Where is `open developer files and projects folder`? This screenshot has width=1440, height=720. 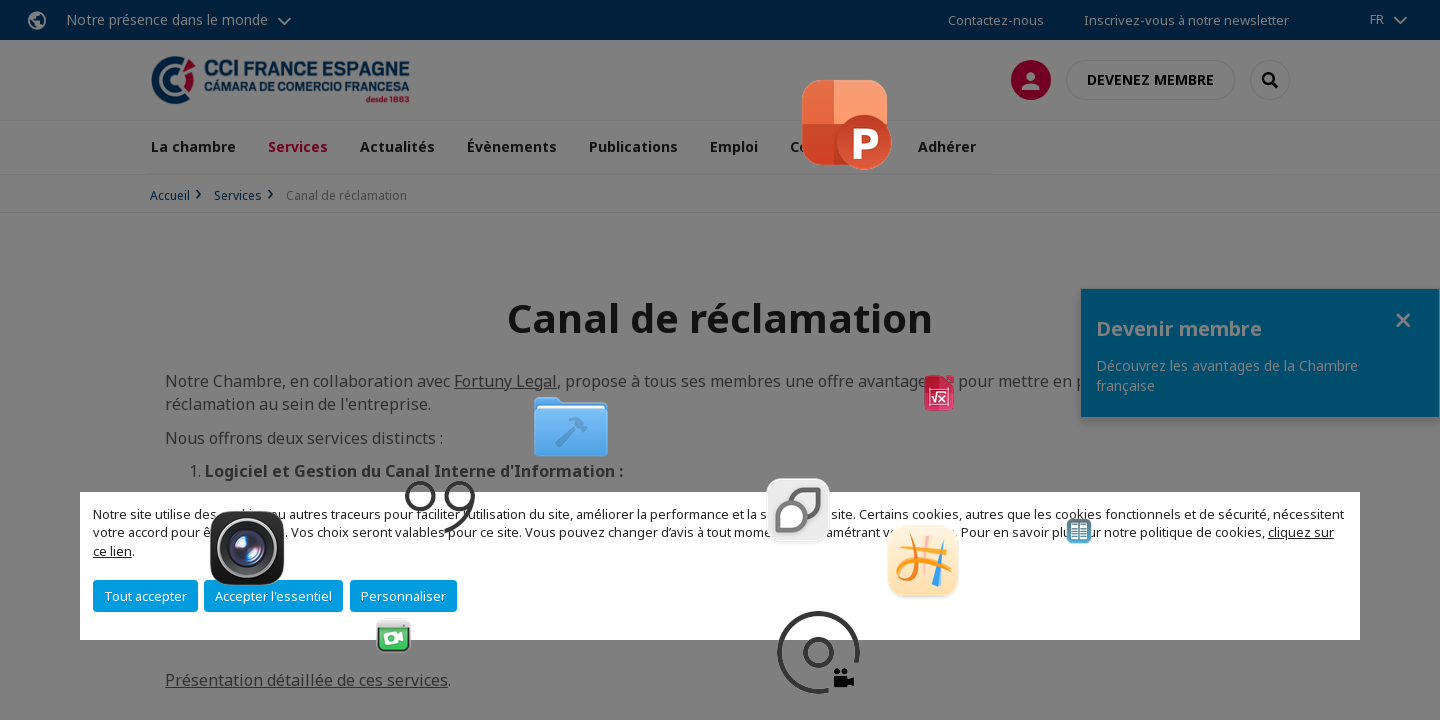
open developer files and projects folder is located at coordinates (571, 427).